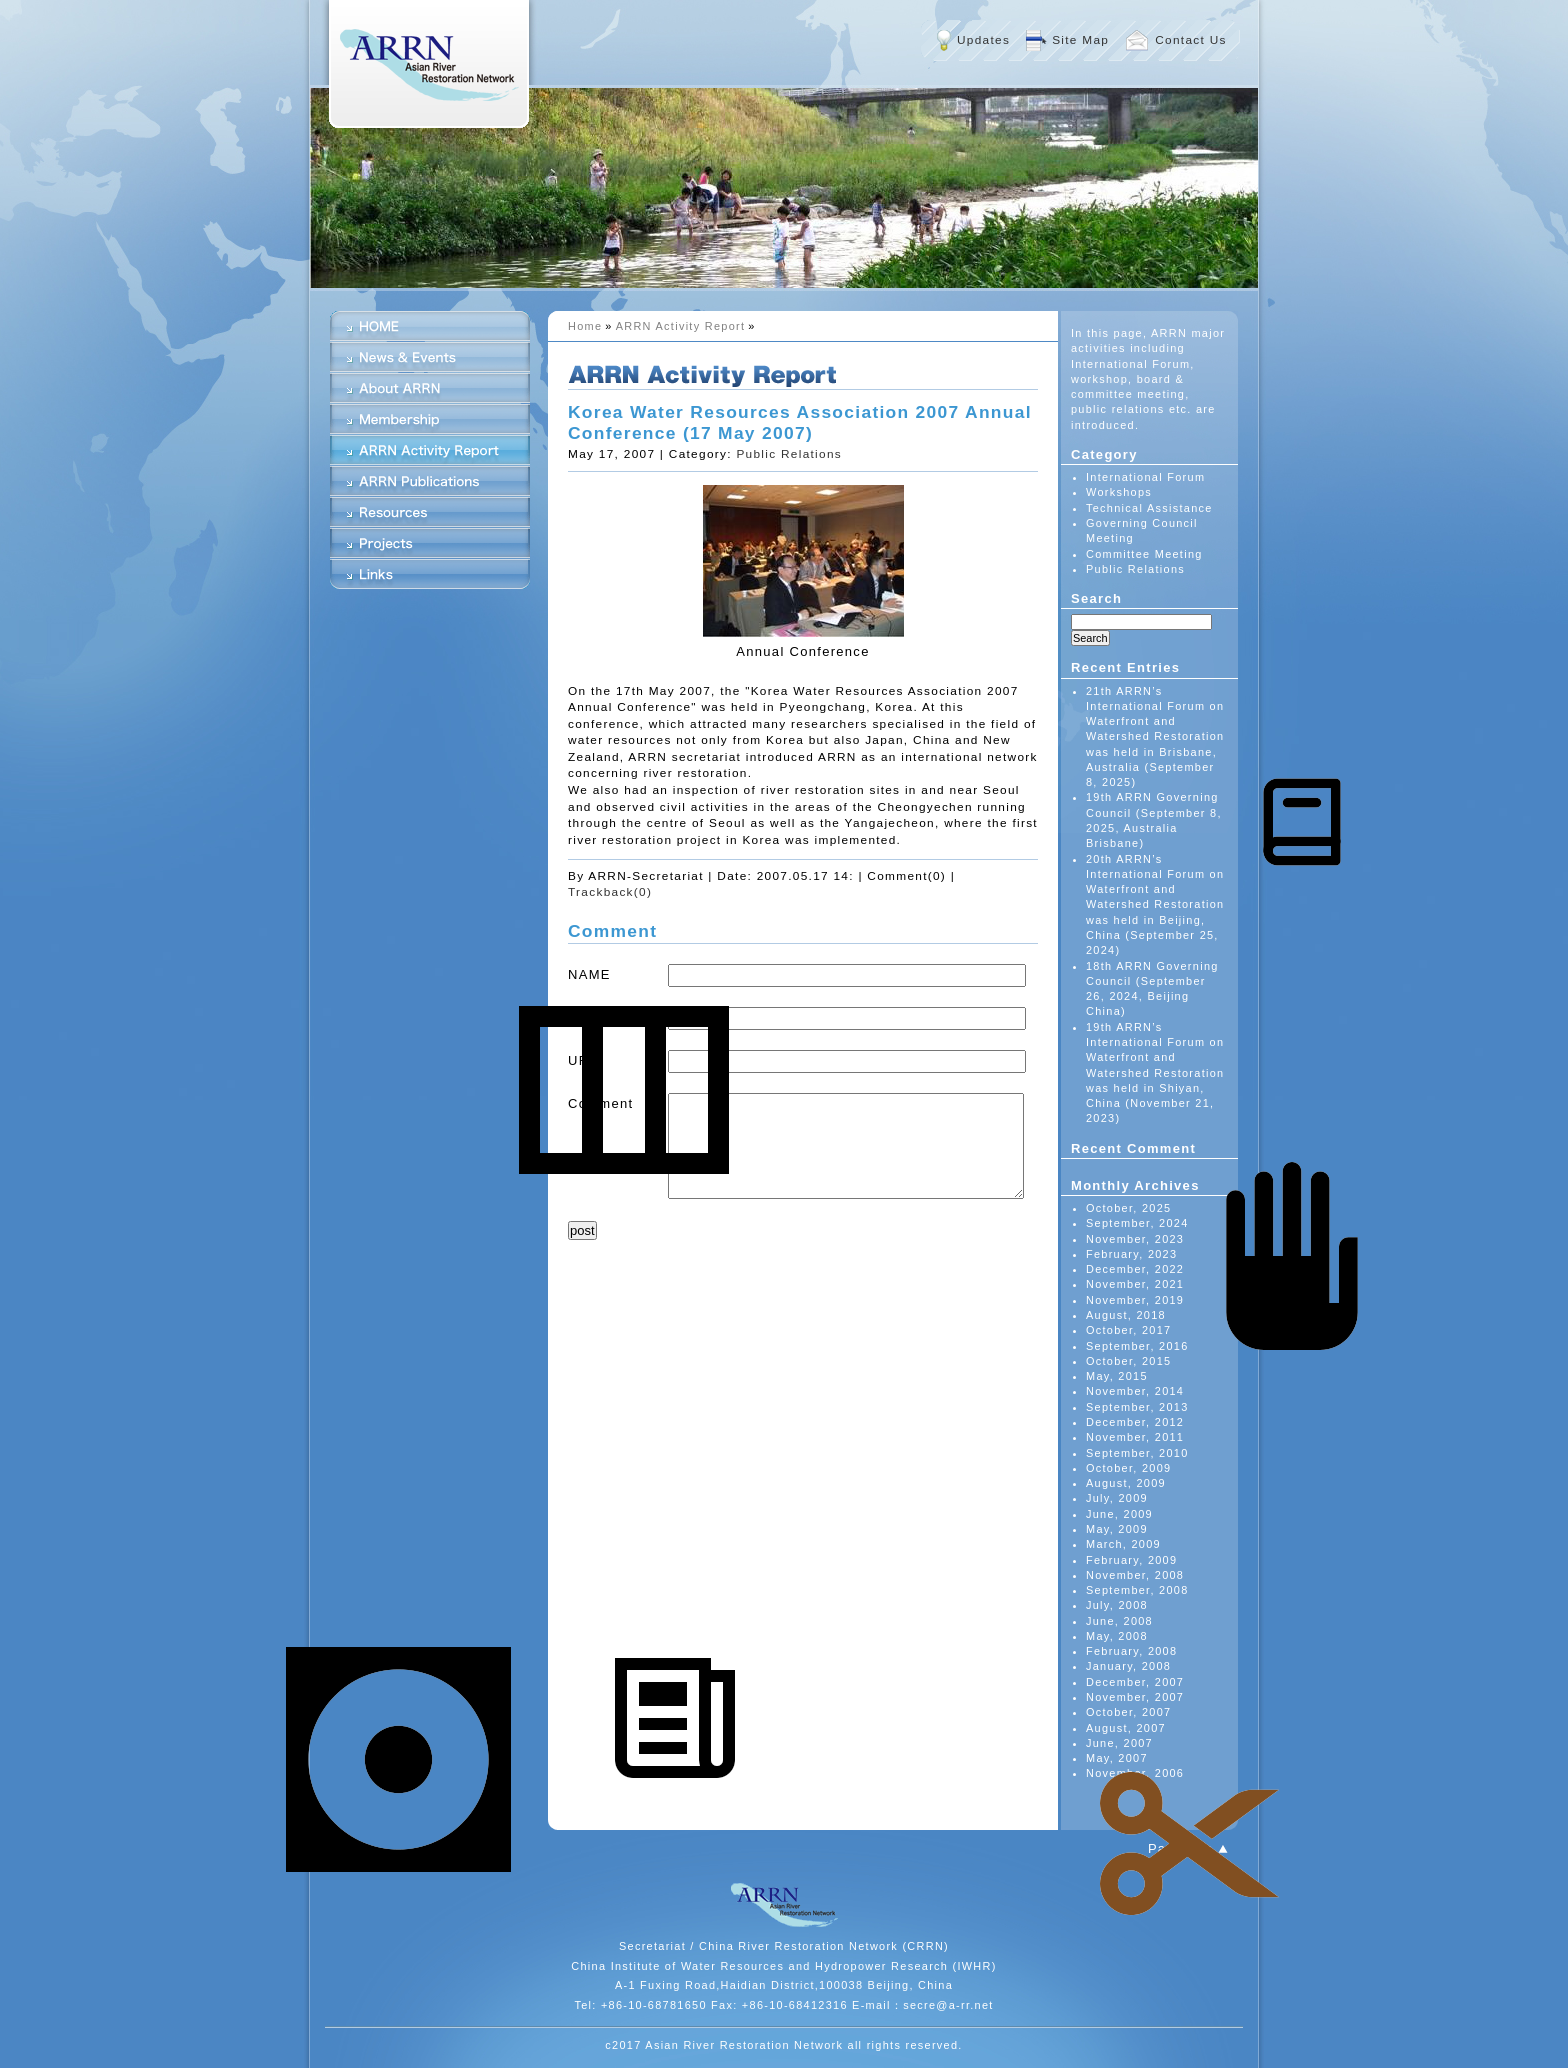  Describe the element at coordinates (1189, 1843) in the screenshot. I see `cut selected content to clipboard` at that location.